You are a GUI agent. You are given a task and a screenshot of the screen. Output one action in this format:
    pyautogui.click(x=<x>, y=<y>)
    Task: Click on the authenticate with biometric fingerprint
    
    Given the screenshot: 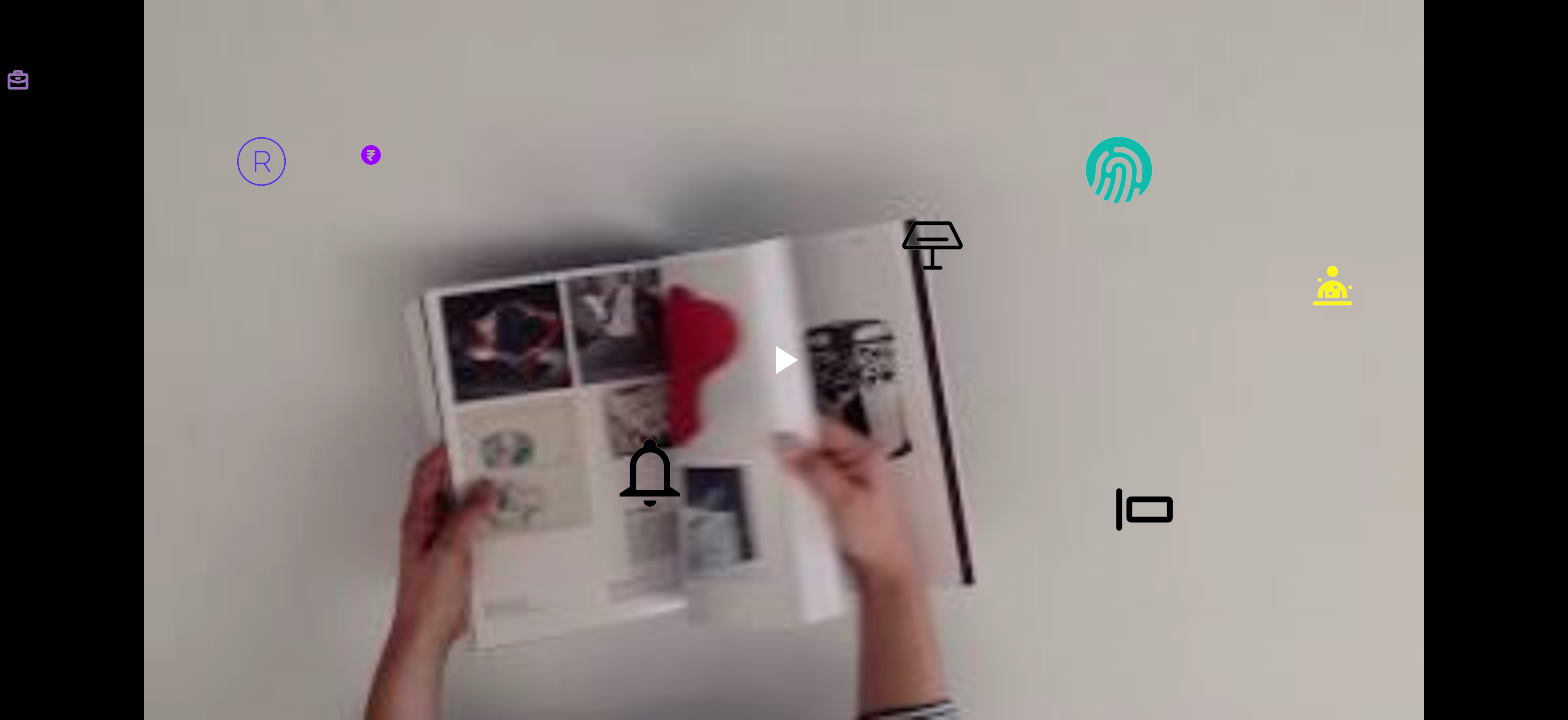 What is the action you would take?
    pyautogui.click(x=1119, y=170)
    